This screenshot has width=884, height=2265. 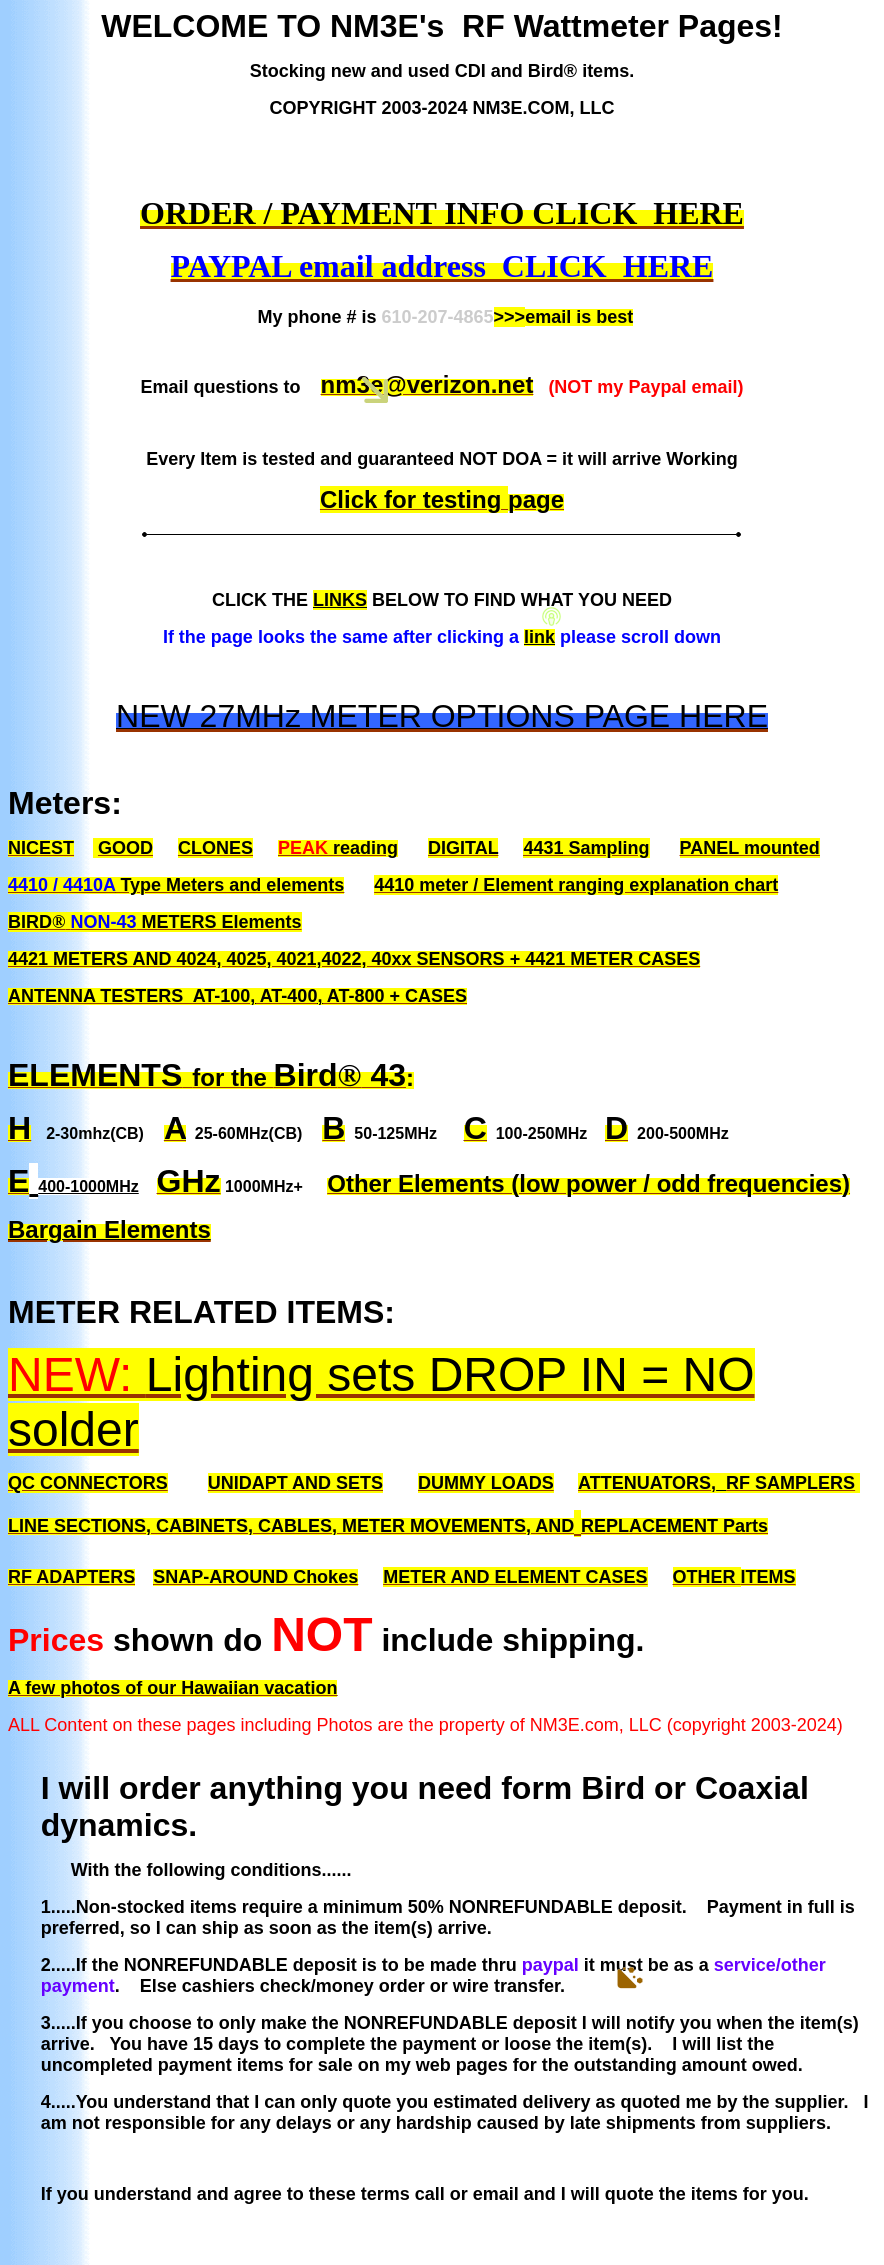 What do you see at coordinates (375, 390) in the screenshot?
I see `navigate to the next item diagonally` at bounding box center [375, 390].